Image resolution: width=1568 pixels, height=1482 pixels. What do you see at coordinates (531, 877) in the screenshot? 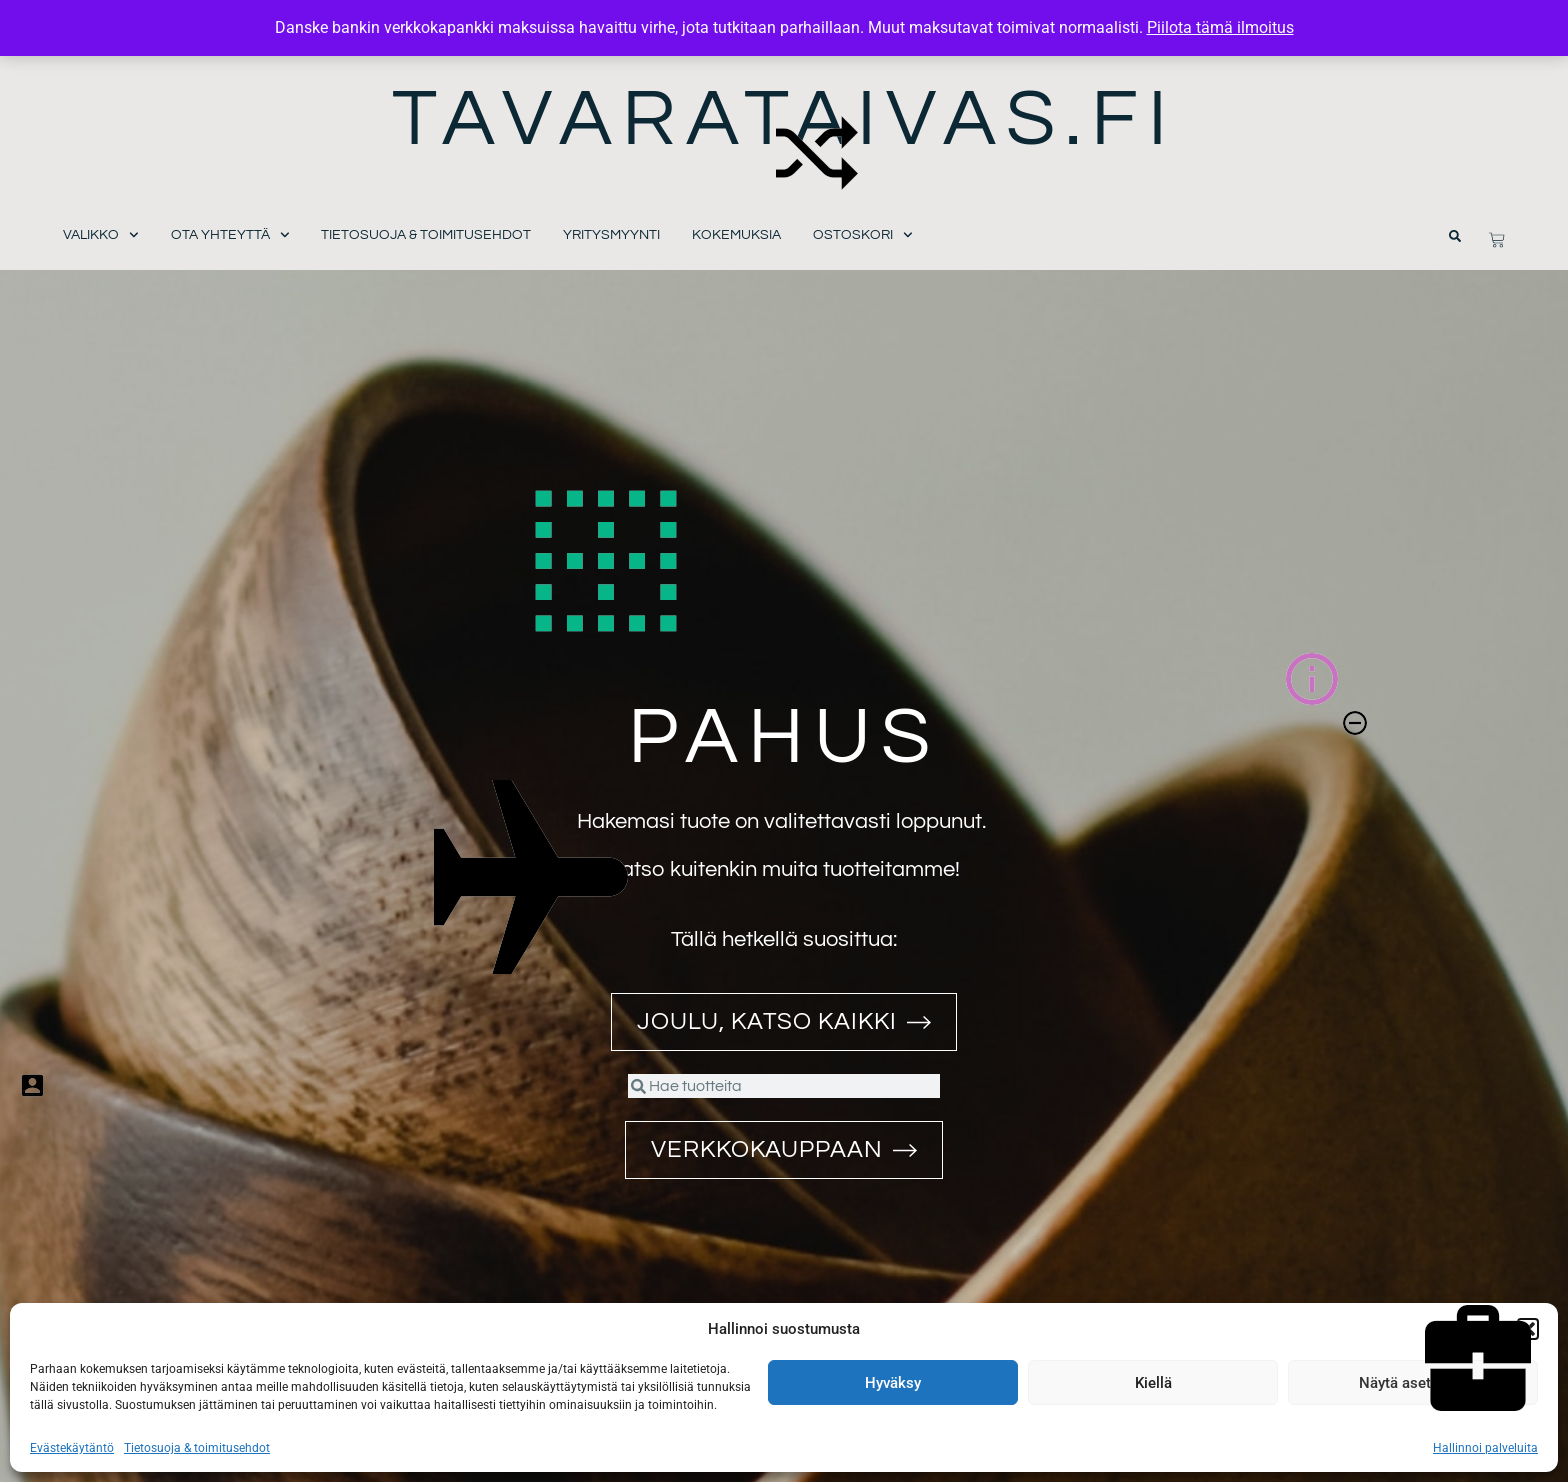
I see `enable airplane mode` at bounding box center [531, 877].